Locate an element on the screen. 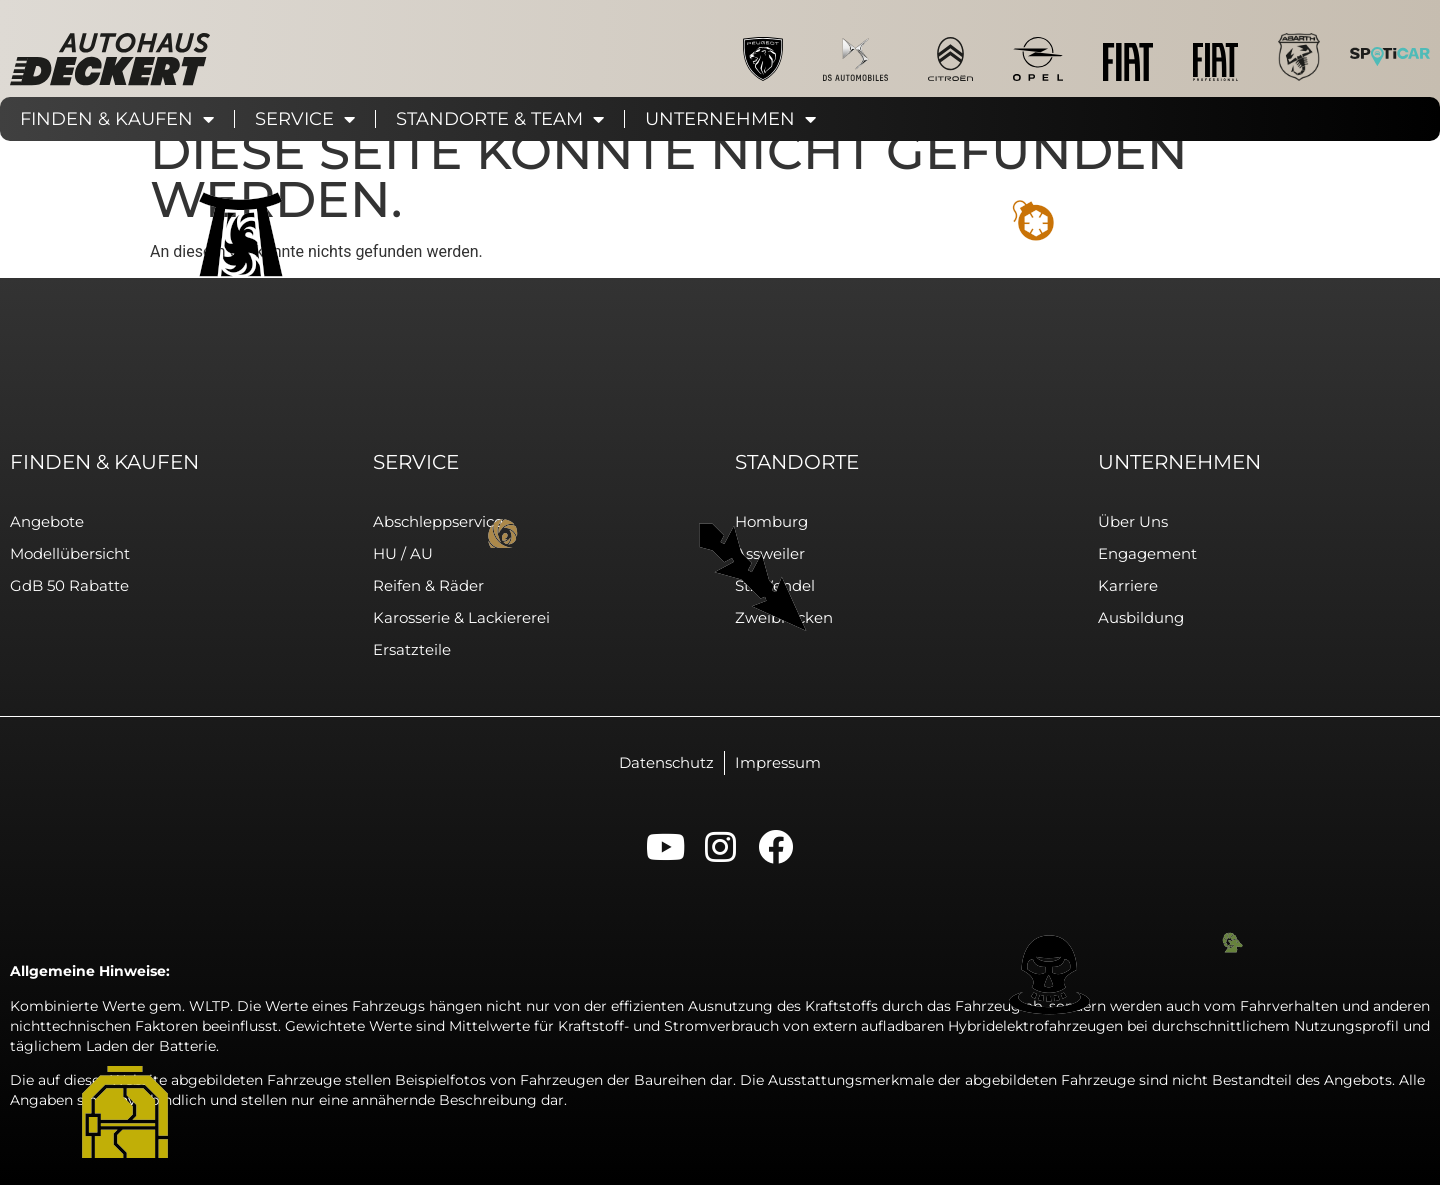 This screenshot has width=1440, height=1185. access airlock or sealed compartment controls is located at coordinates (125, 1112).